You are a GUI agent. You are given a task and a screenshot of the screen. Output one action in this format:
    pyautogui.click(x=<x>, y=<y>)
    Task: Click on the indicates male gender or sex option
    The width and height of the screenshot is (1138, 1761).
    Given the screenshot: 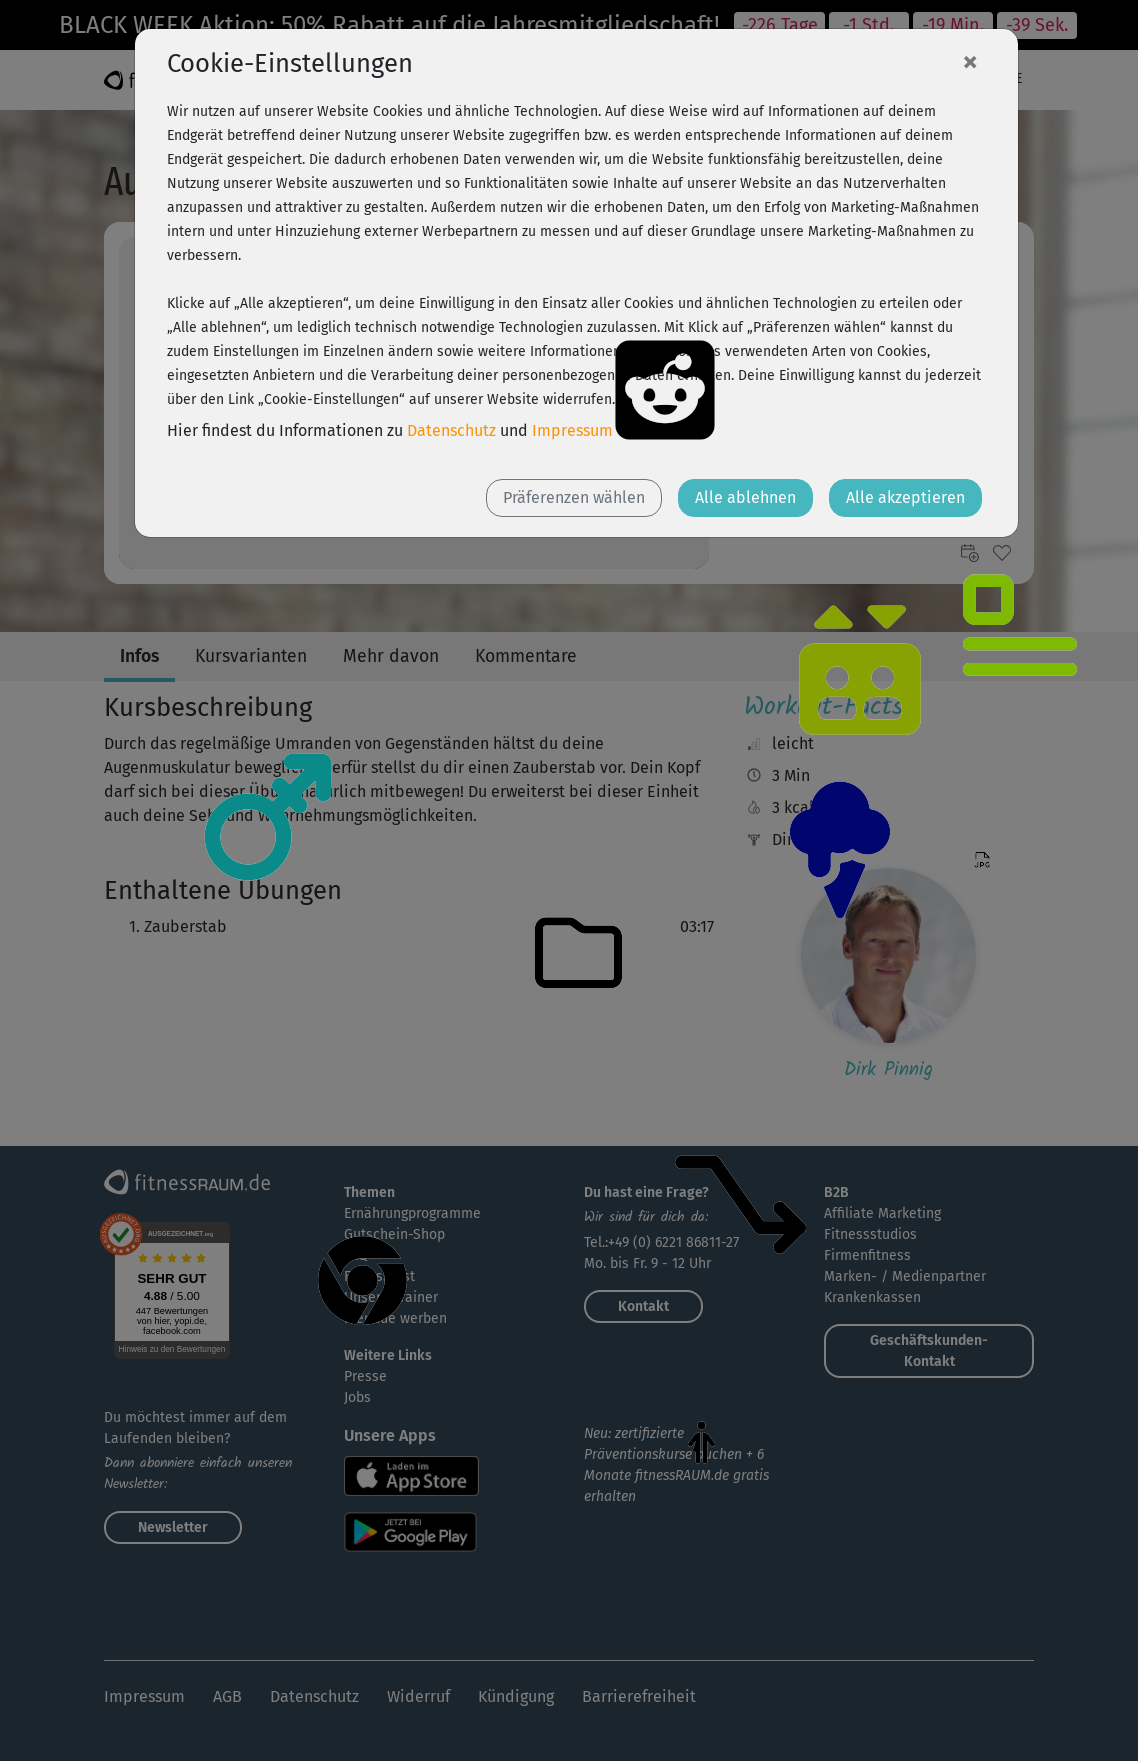 What is the action you would take?
    pyautogui.click(x=260, y=825)
    